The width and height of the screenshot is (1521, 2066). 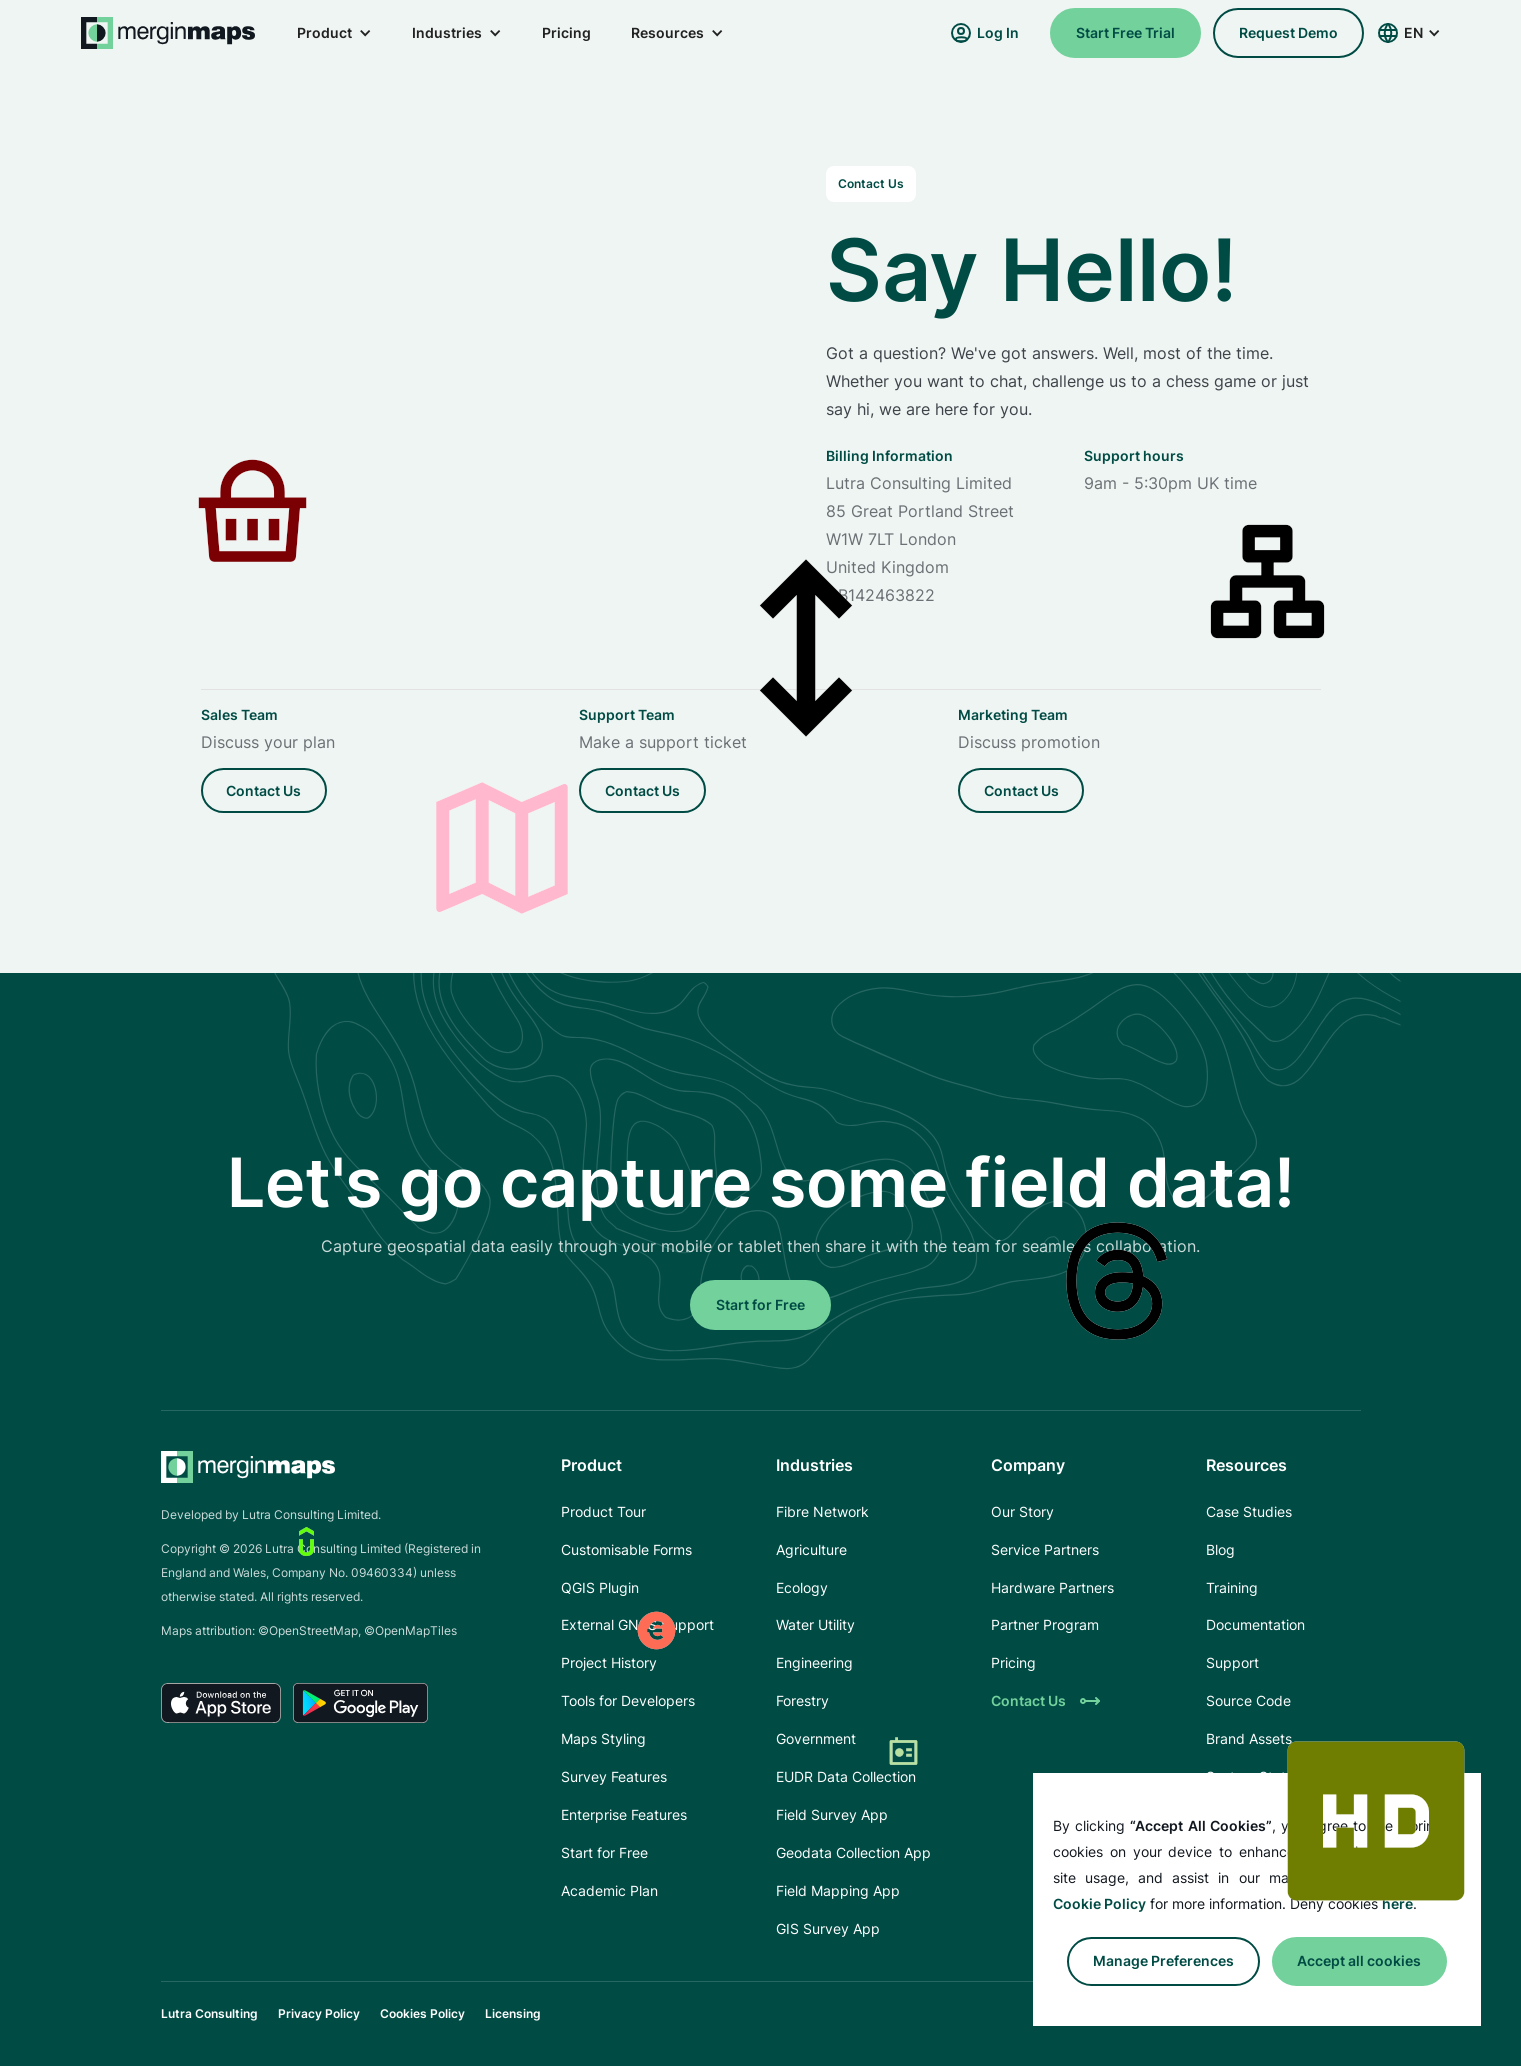 I want to click on open the Threads app, so click(x=1117, y=1281).